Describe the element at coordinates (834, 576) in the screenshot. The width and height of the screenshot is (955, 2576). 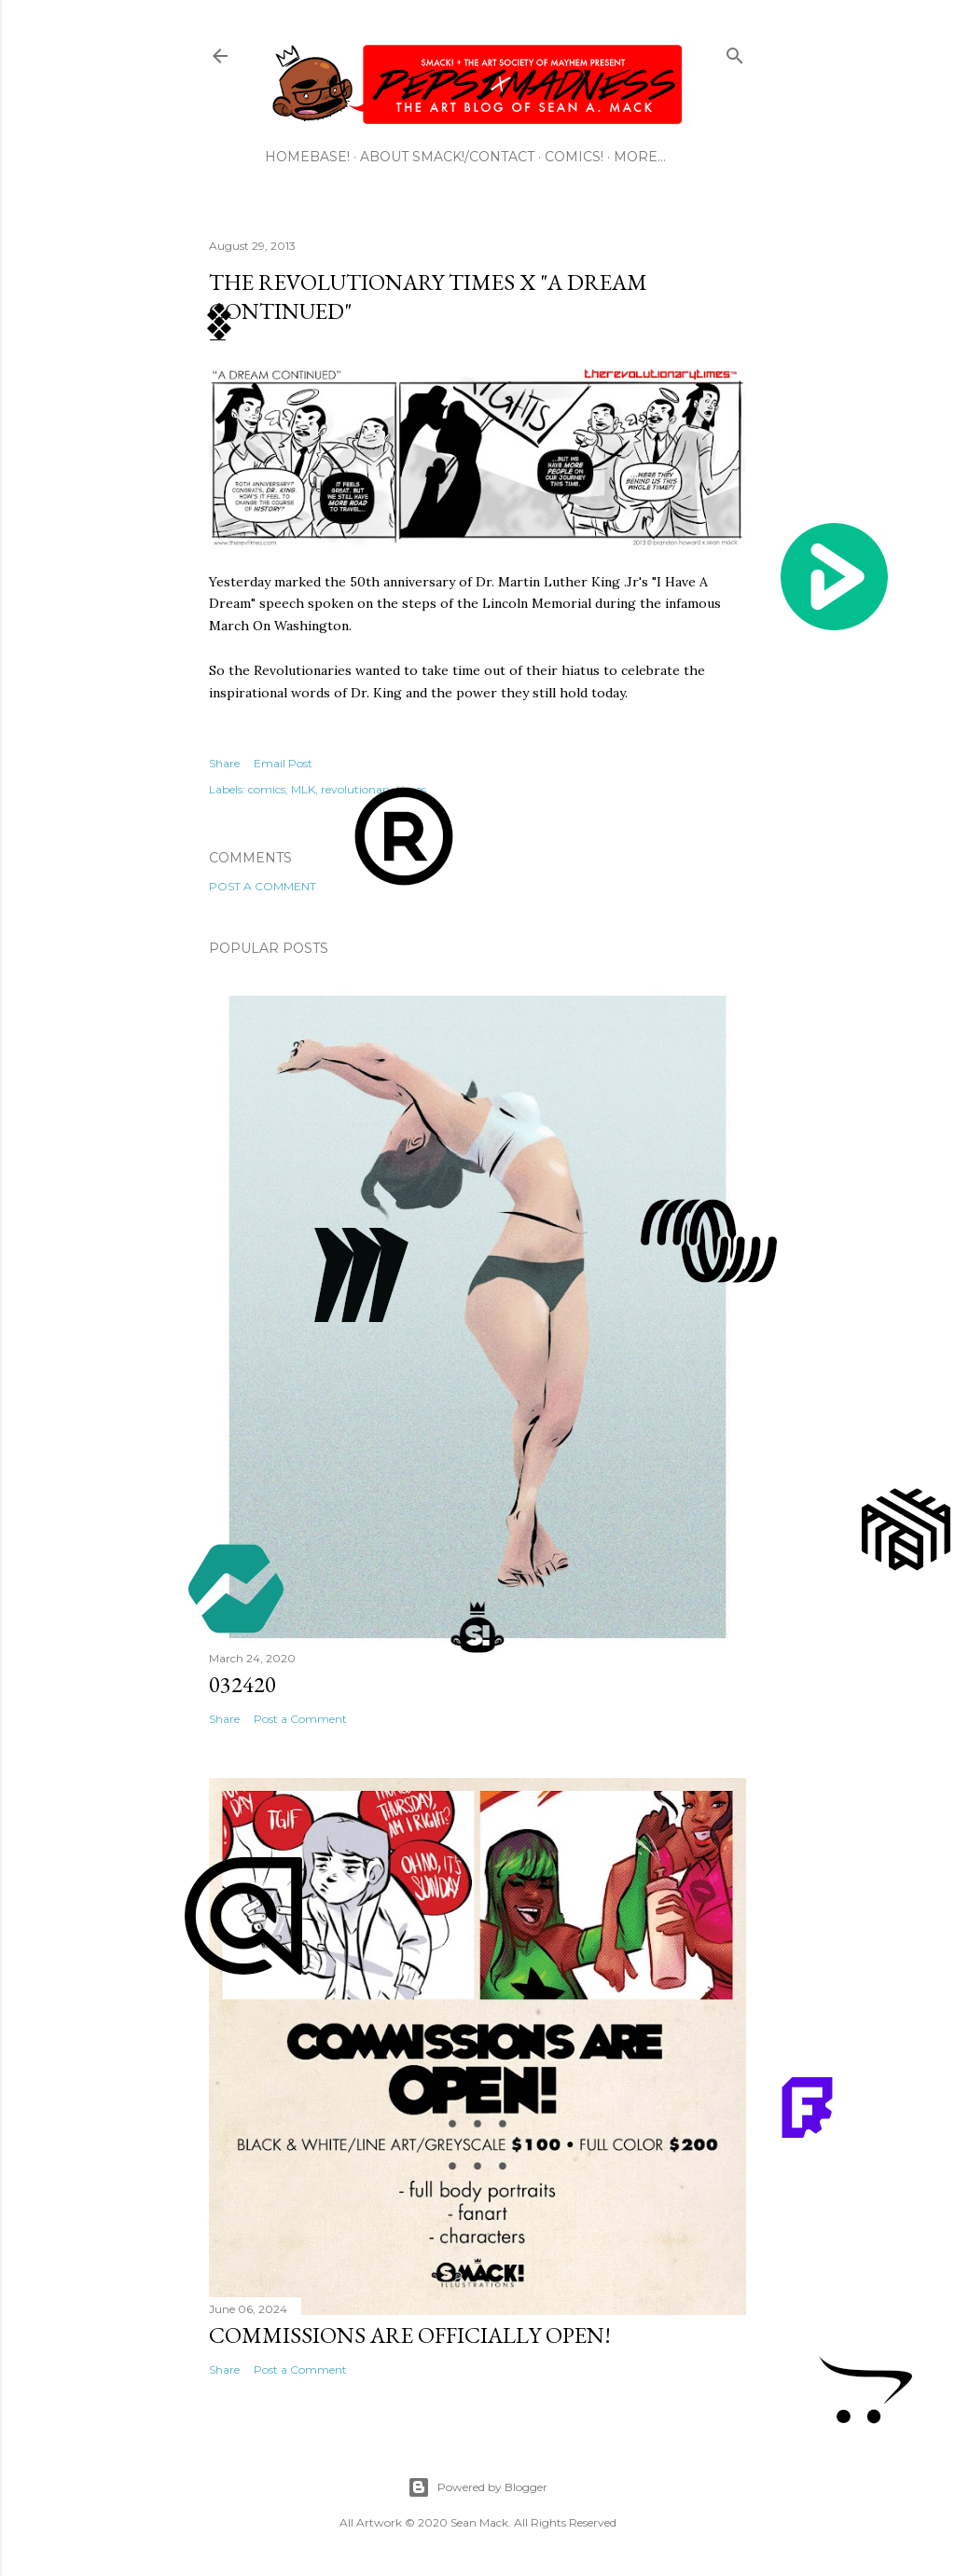
I see `open GoCD continuous delivery dashboard` at that location.